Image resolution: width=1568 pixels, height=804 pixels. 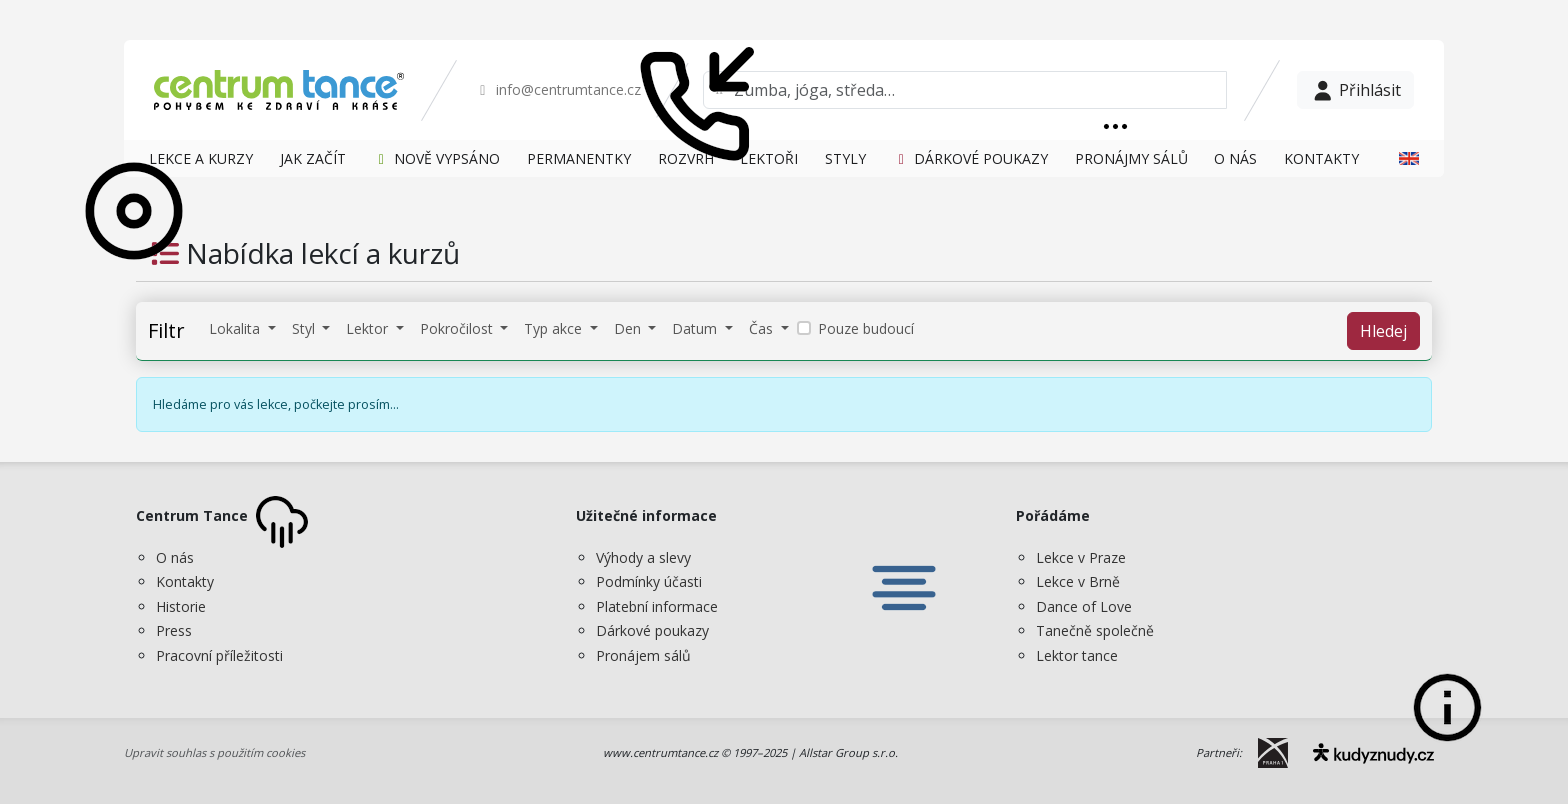 What do you see at coordinates (904, 588) in the screenshot?
I see `center-align text or content` at bounding box center [904, 588].